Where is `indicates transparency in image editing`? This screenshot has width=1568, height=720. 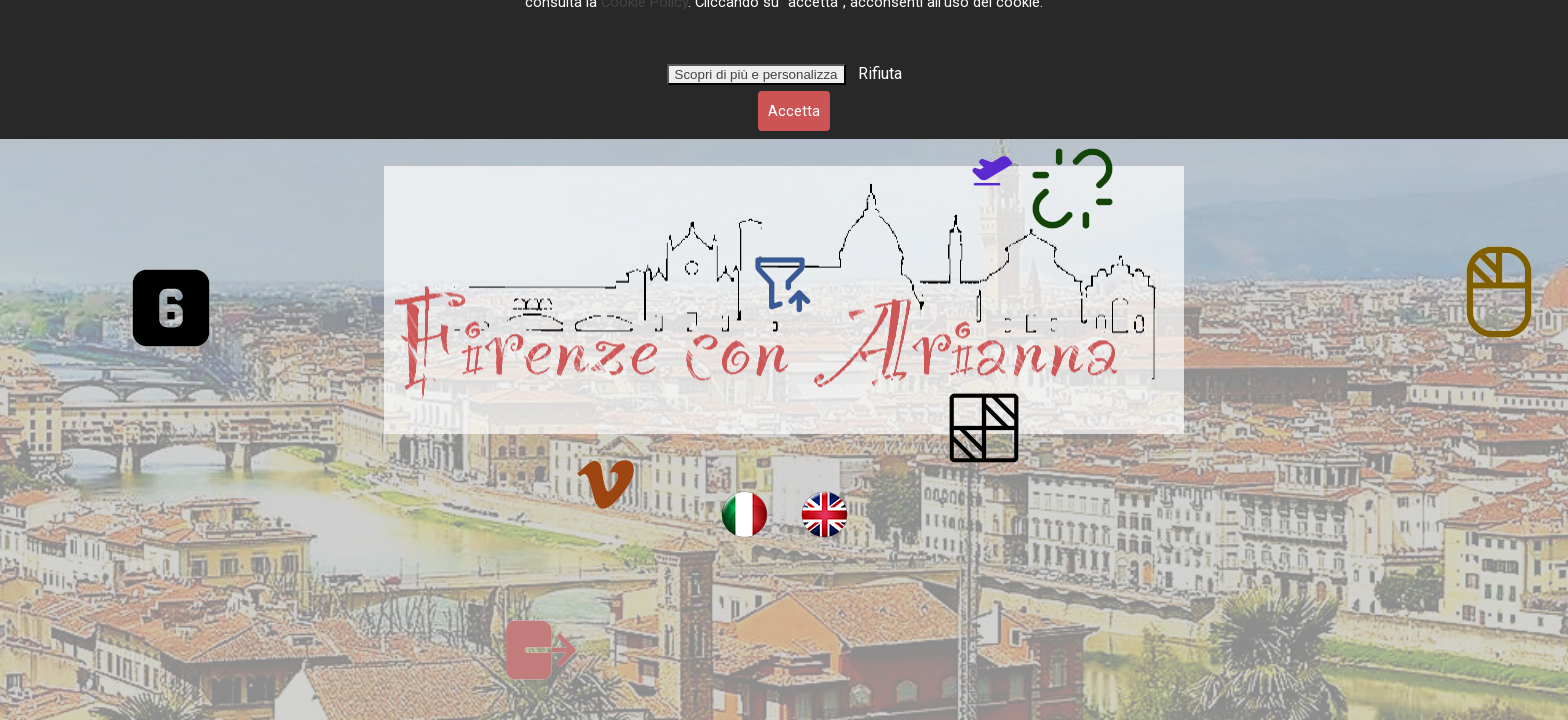
indicates transparency in image editing is located at coordinates (984, 428).